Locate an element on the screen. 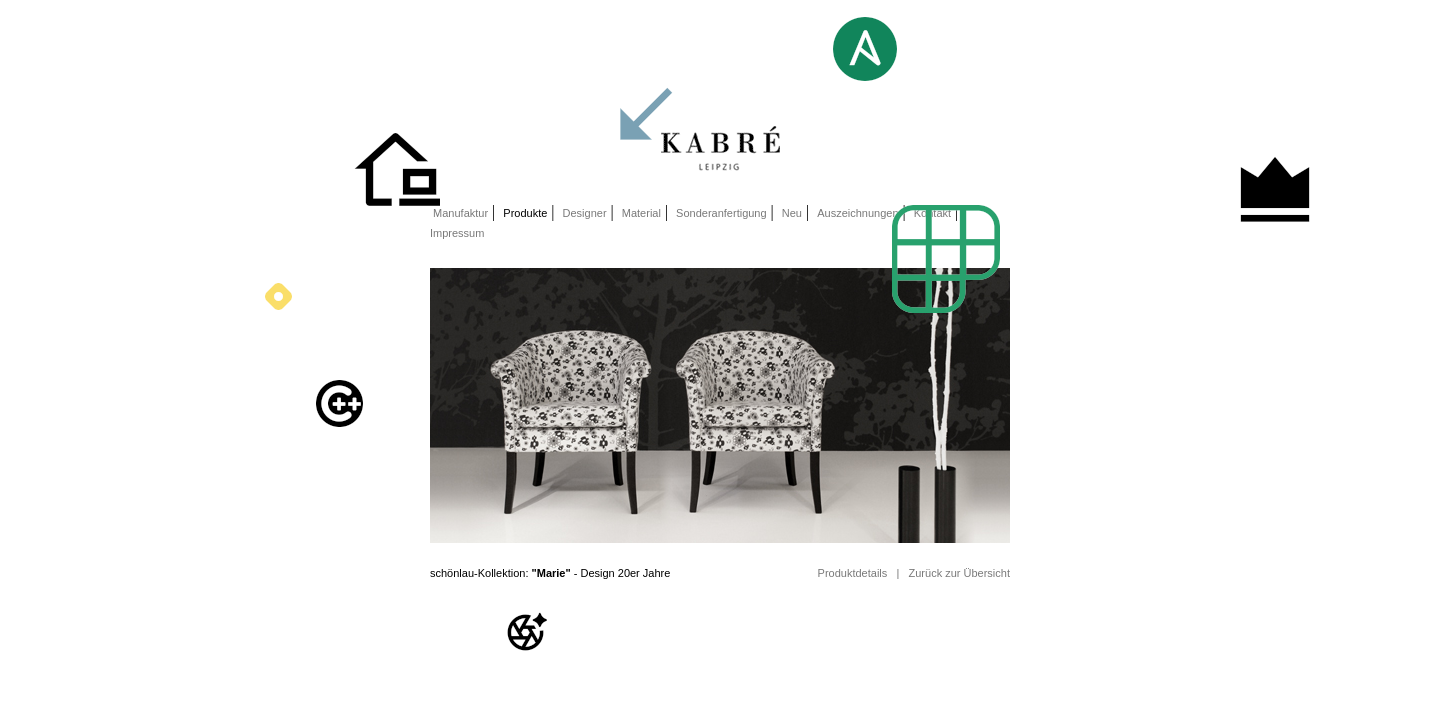 The height and width of the screenshot is (720, 1440). access AI-powered camera features is located at coordinates (525, 632).